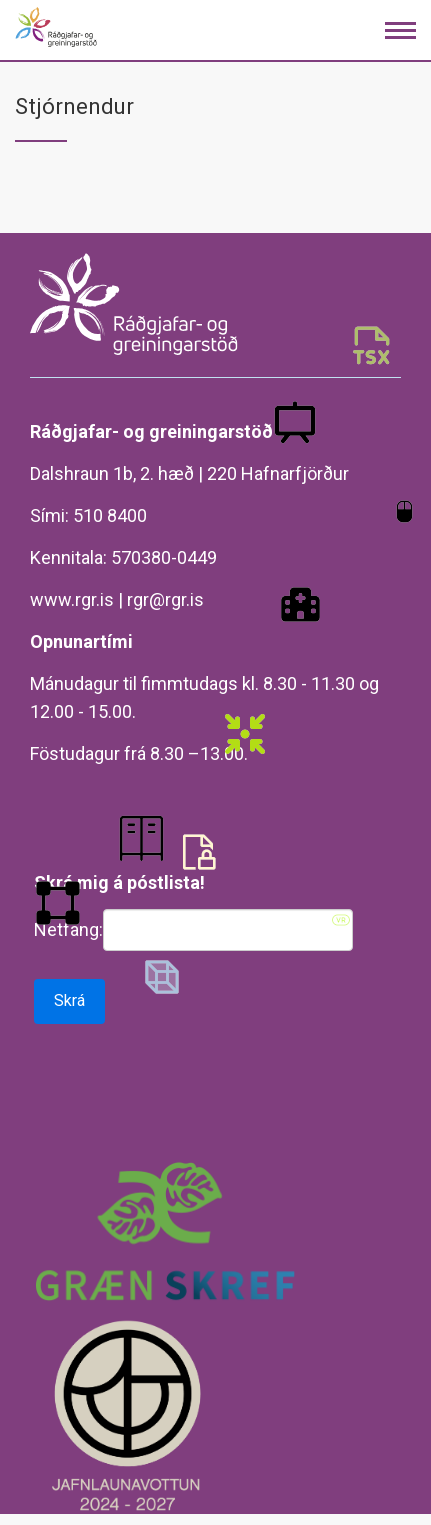 This screenshot has width=431, height=1525. I want to click on view 3D model or object, so click(162, 977).